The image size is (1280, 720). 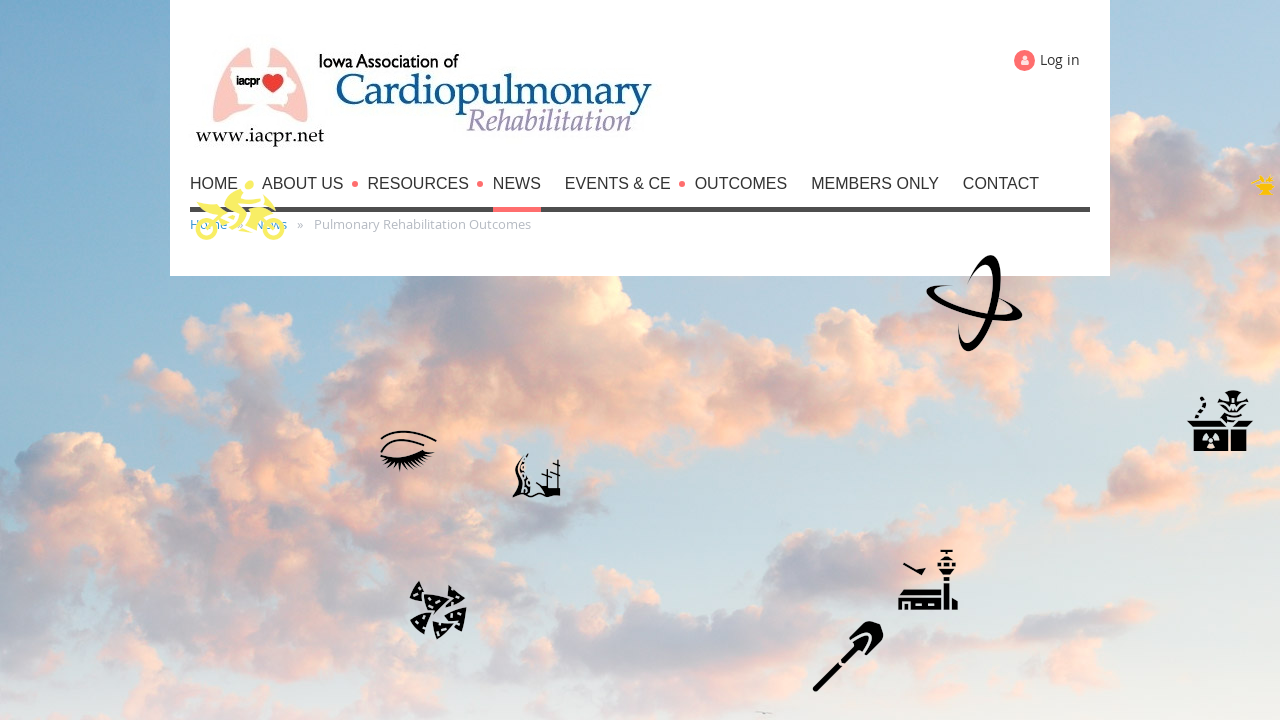 What do you see at coordinates (975, 303) in the screenshot?
I see `access 3D rotation or orbit controls` at bounding box center [975, 303].